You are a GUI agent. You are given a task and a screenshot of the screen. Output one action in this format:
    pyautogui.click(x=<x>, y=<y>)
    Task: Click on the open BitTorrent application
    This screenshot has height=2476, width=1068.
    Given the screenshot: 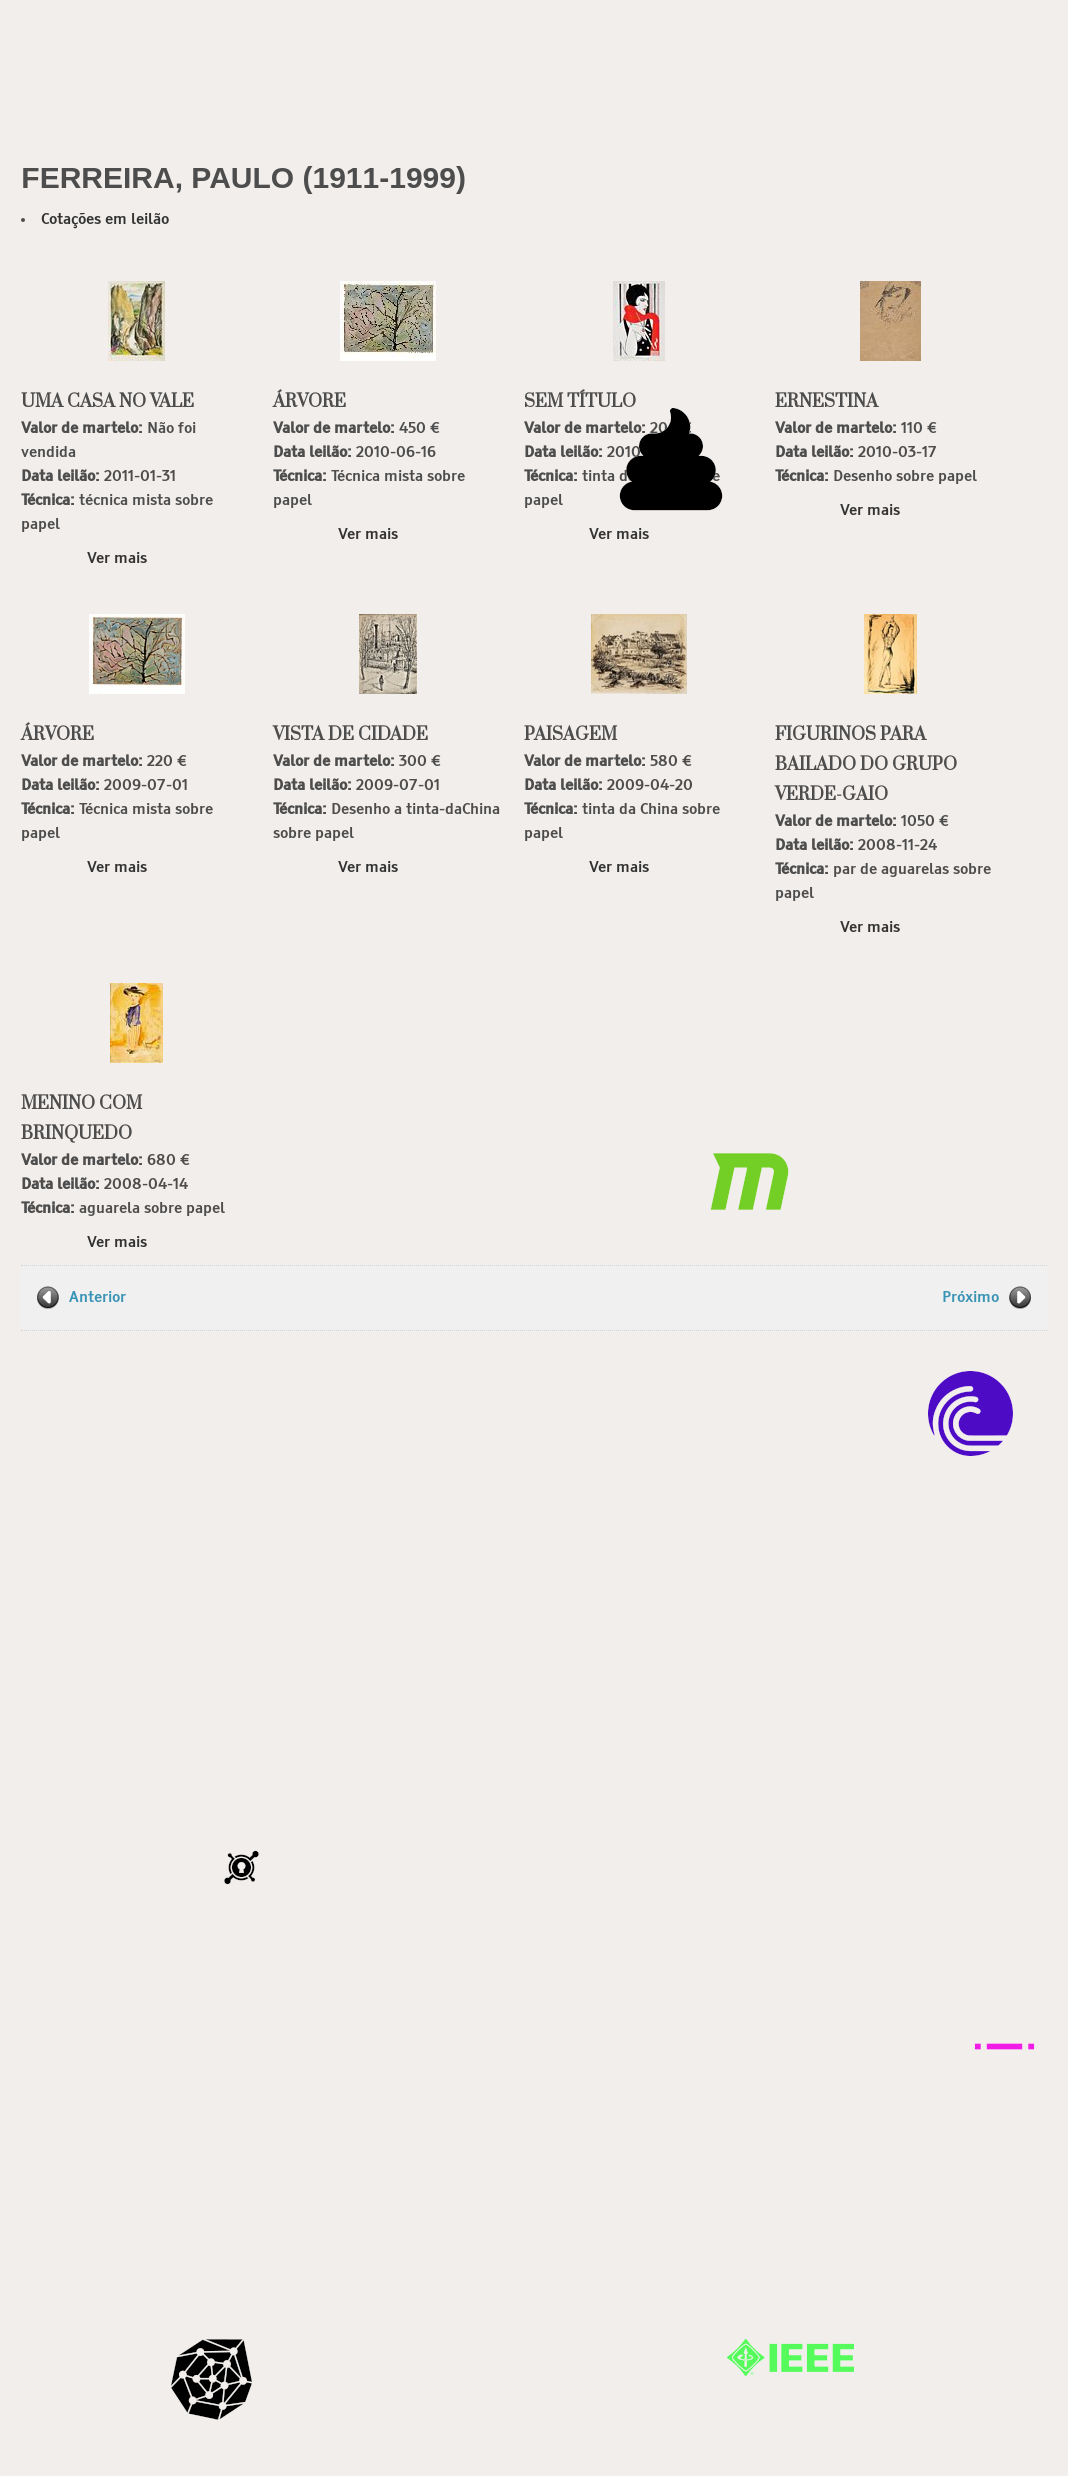 What is the action you would take?
    pyautogui.click(x=970, y=1413)
    